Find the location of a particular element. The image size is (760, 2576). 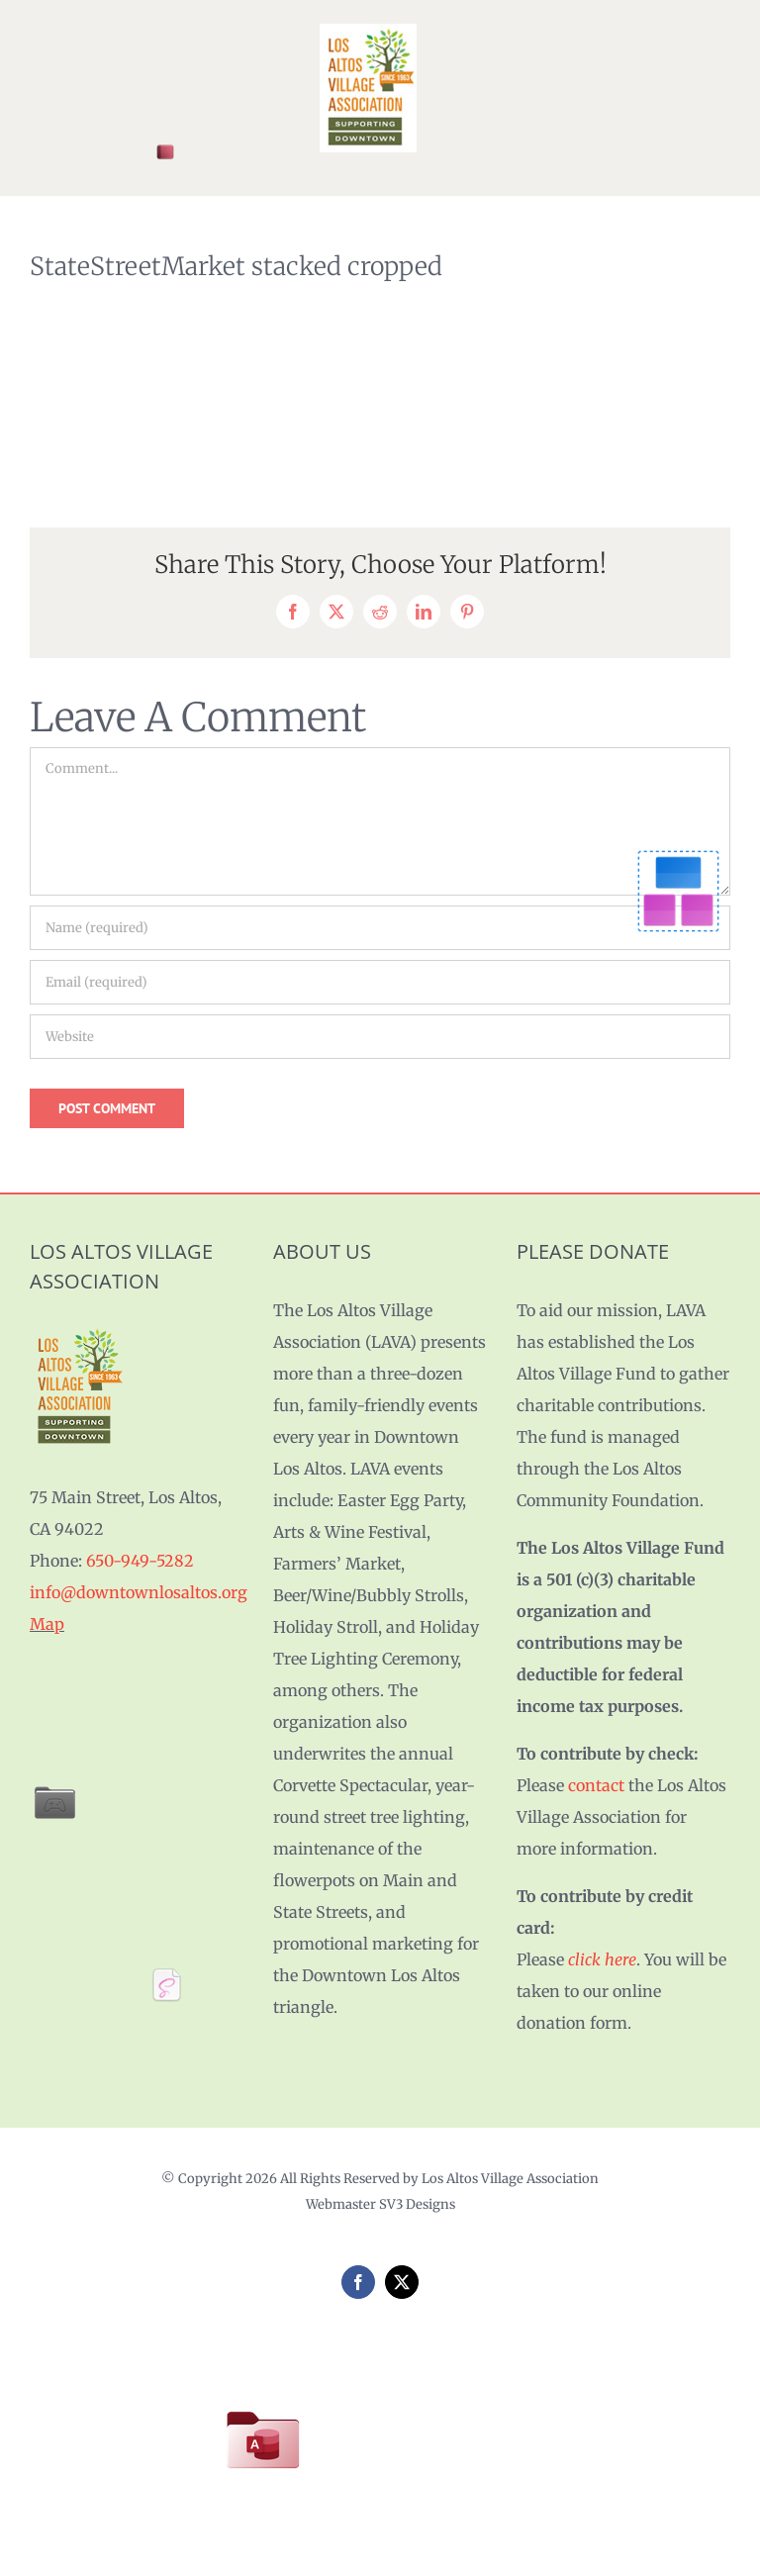

open your games folder is located at coordinates (54, 1802).